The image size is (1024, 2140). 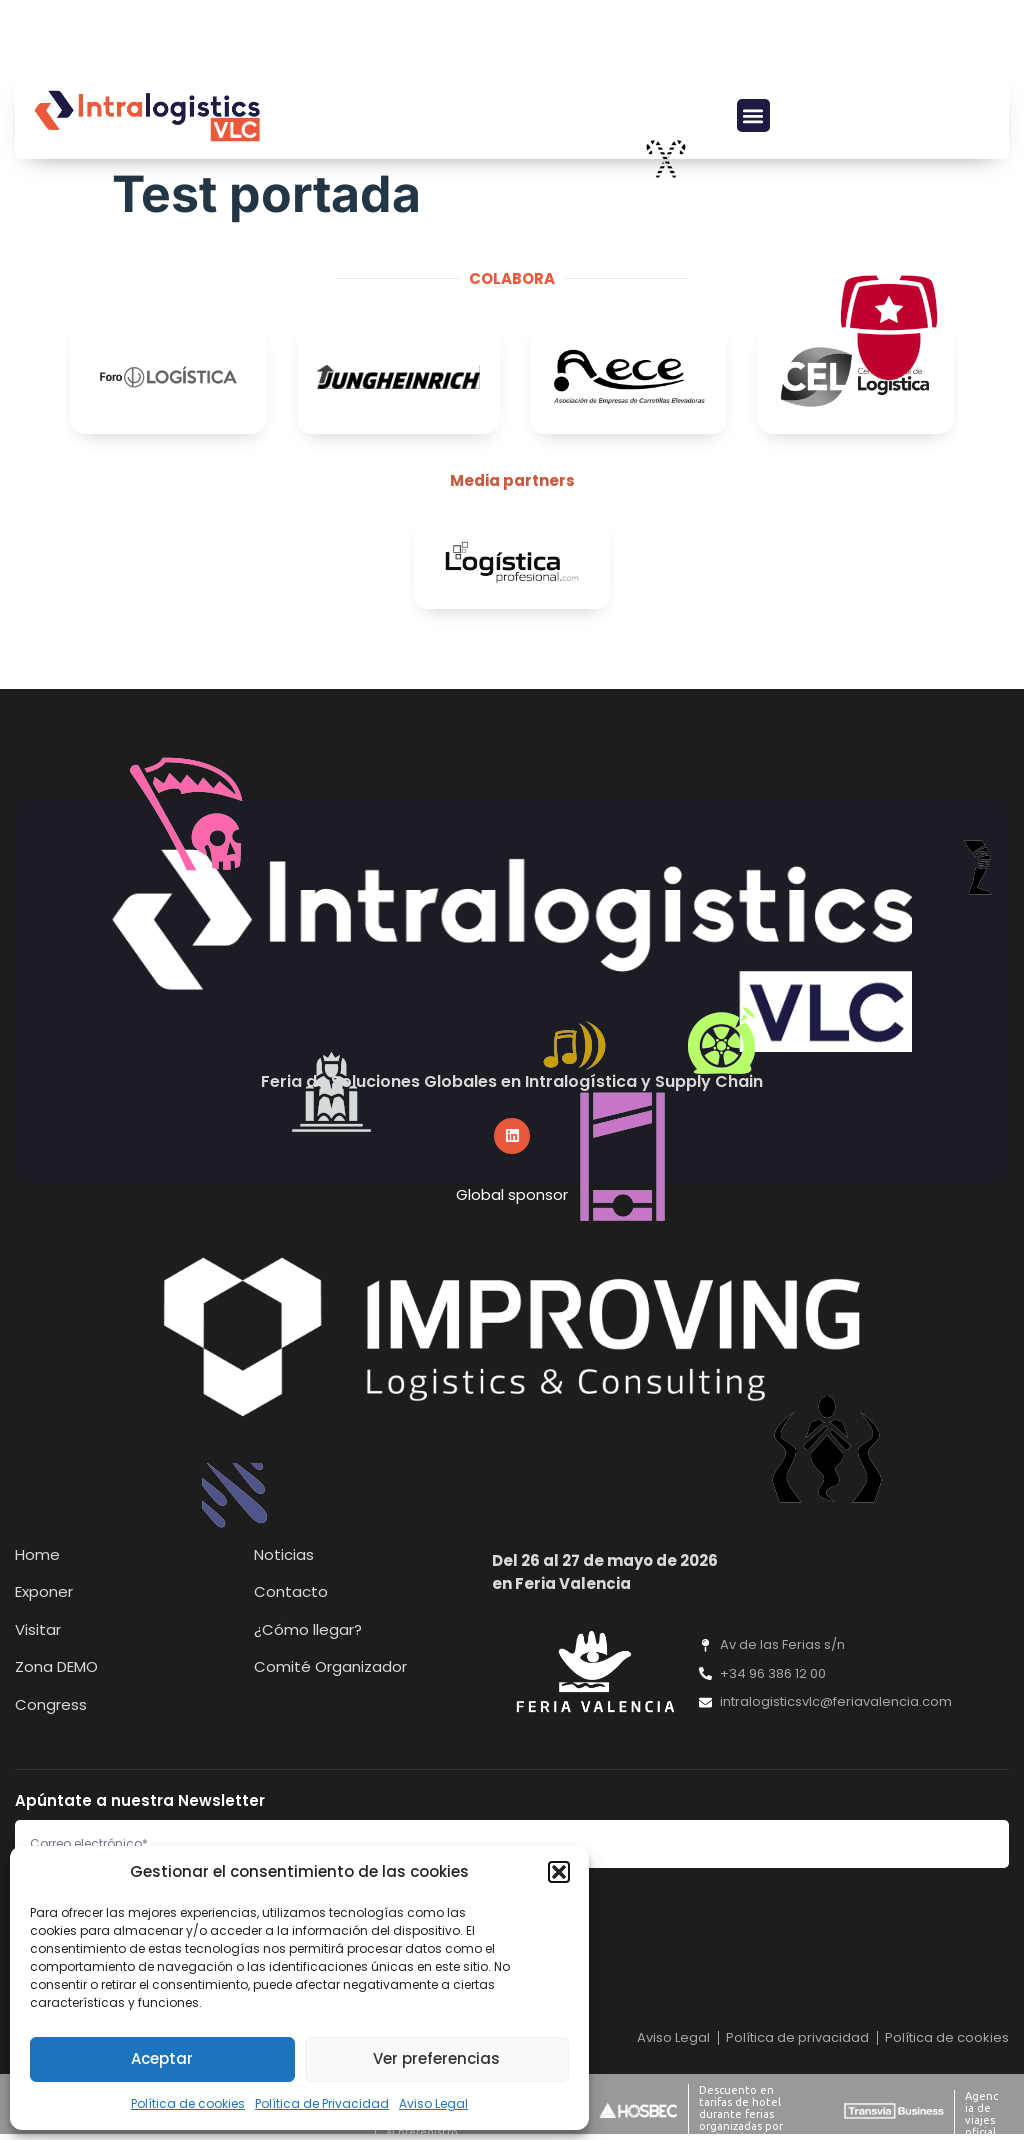 What do you see at coordinates (979, 867) in the screenshot?
I see `view injury or recovery status` at bounding box center [979, 867].